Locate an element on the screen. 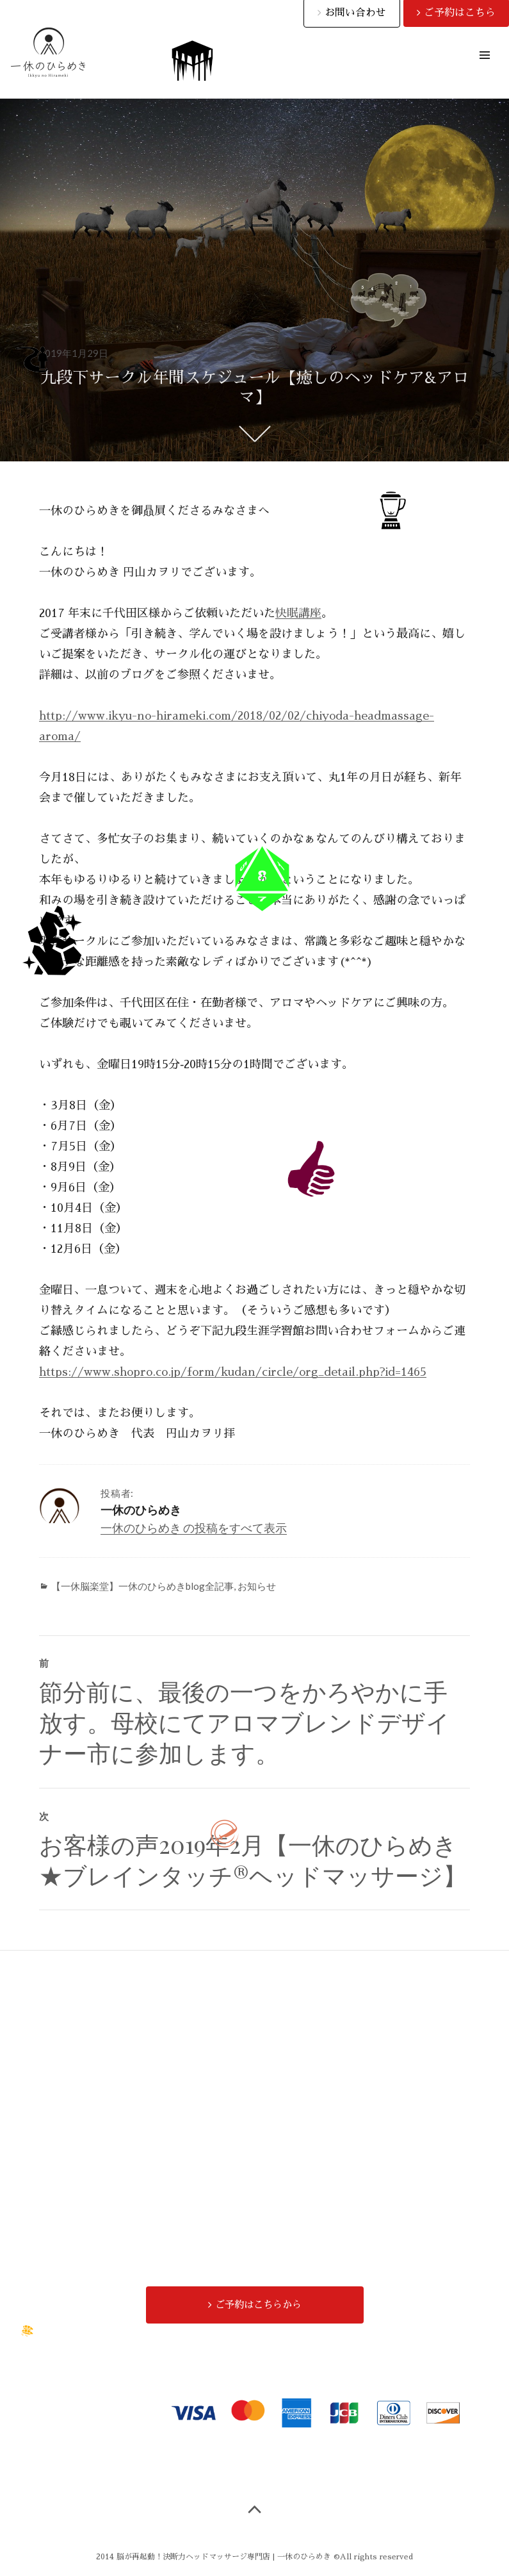 Image resolution: width=509 pixels, height=2576 pixels. like or upvote content is located at coordinates (312, 1169).